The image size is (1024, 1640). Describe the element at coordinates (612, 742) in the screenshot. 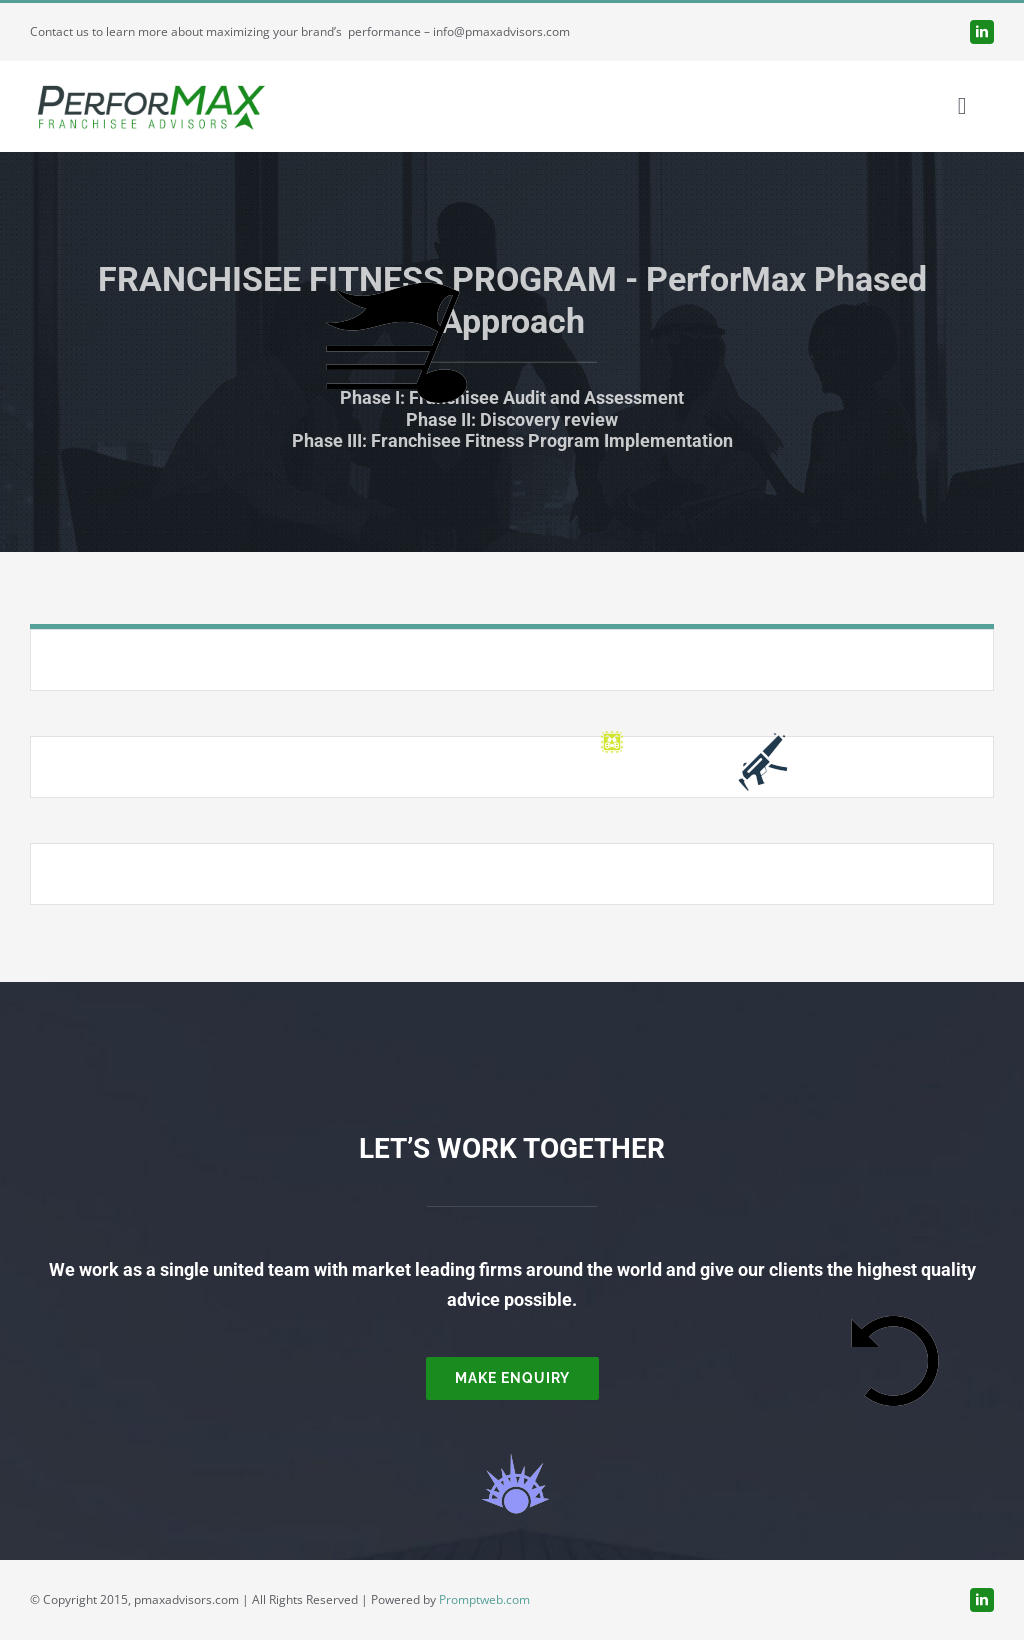

I see `thwomp enemy character from super mario games` at that location.